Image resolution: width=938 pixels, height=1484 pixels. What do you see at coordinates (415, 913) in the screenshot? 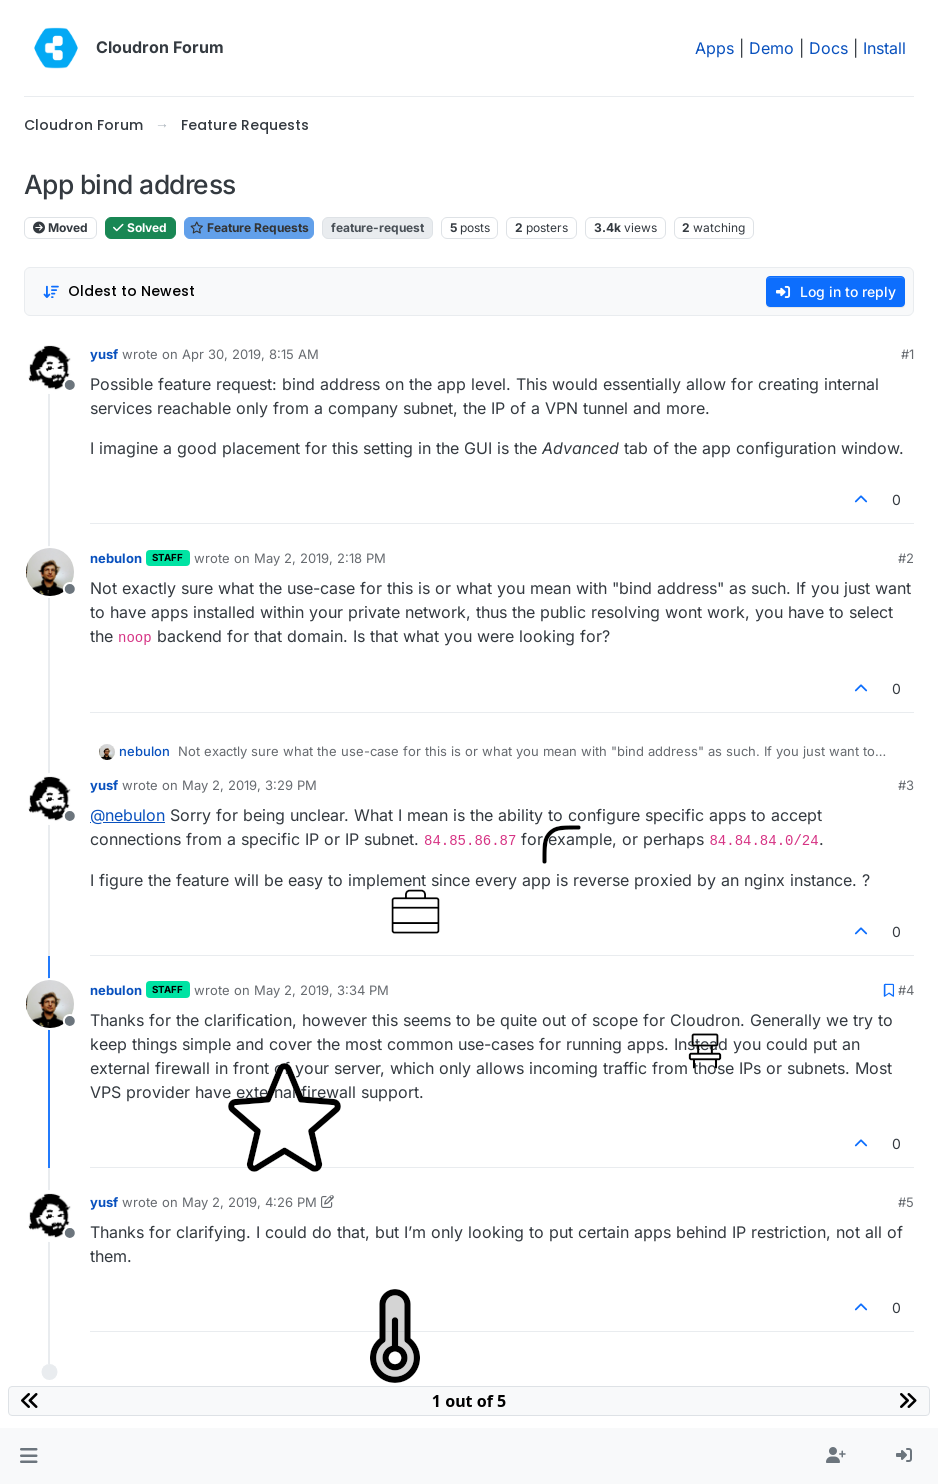
I see `access work or business documents` at bounding box center [415, 913].